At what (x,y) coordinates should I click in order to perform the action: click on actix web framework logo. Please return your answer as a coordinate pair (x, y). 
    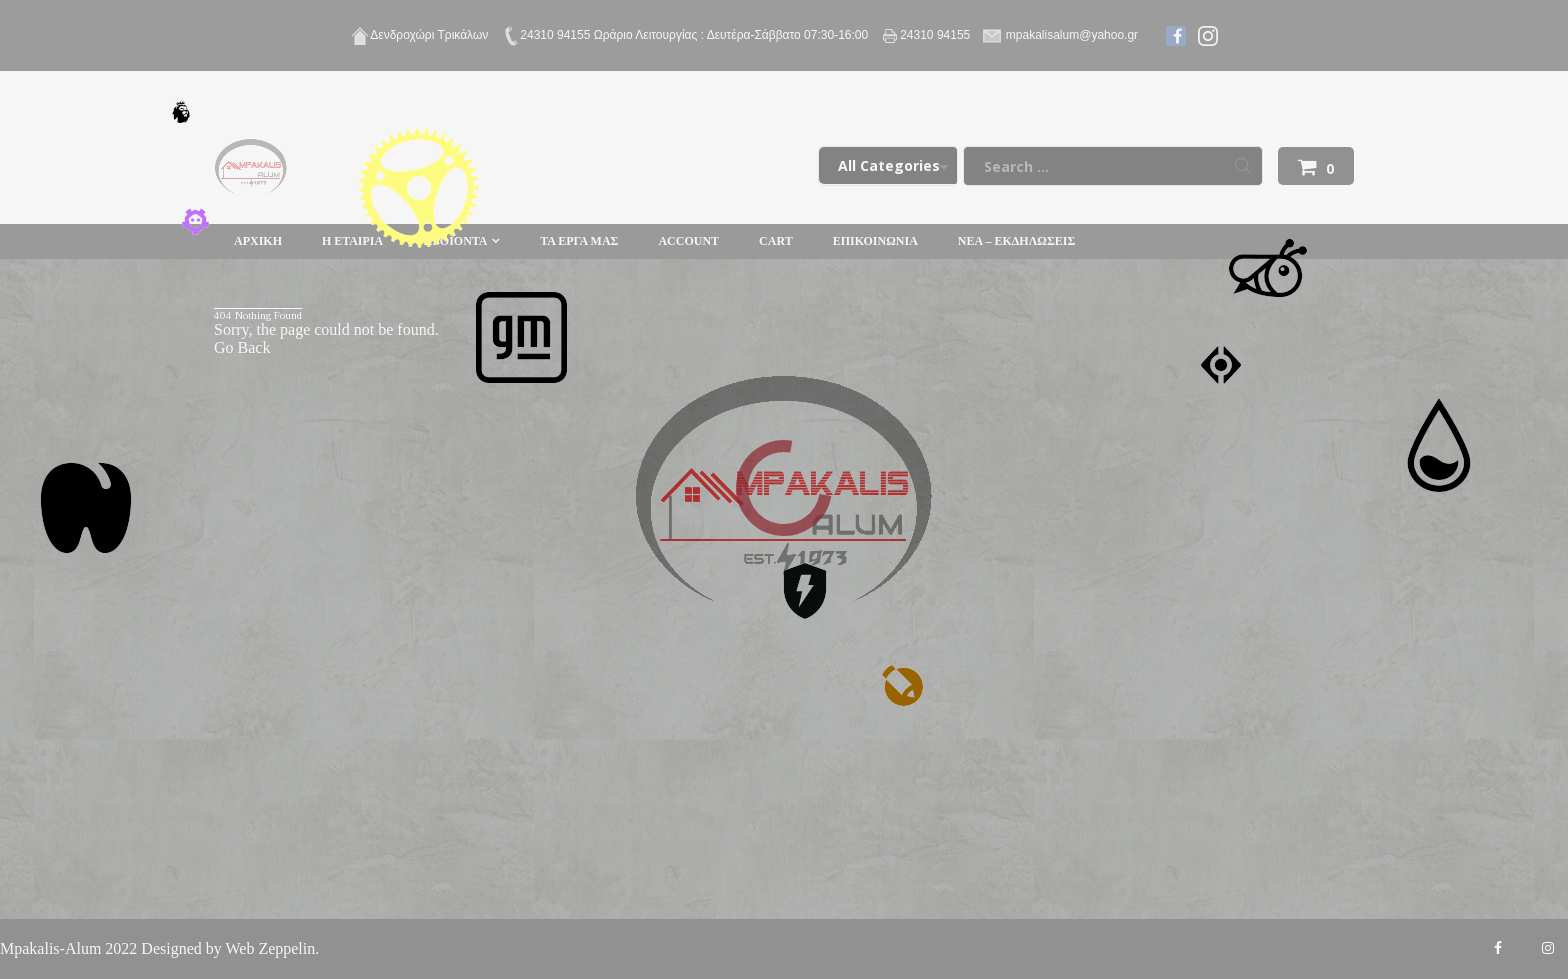
    Looking at the image, I should click on (419, 188).